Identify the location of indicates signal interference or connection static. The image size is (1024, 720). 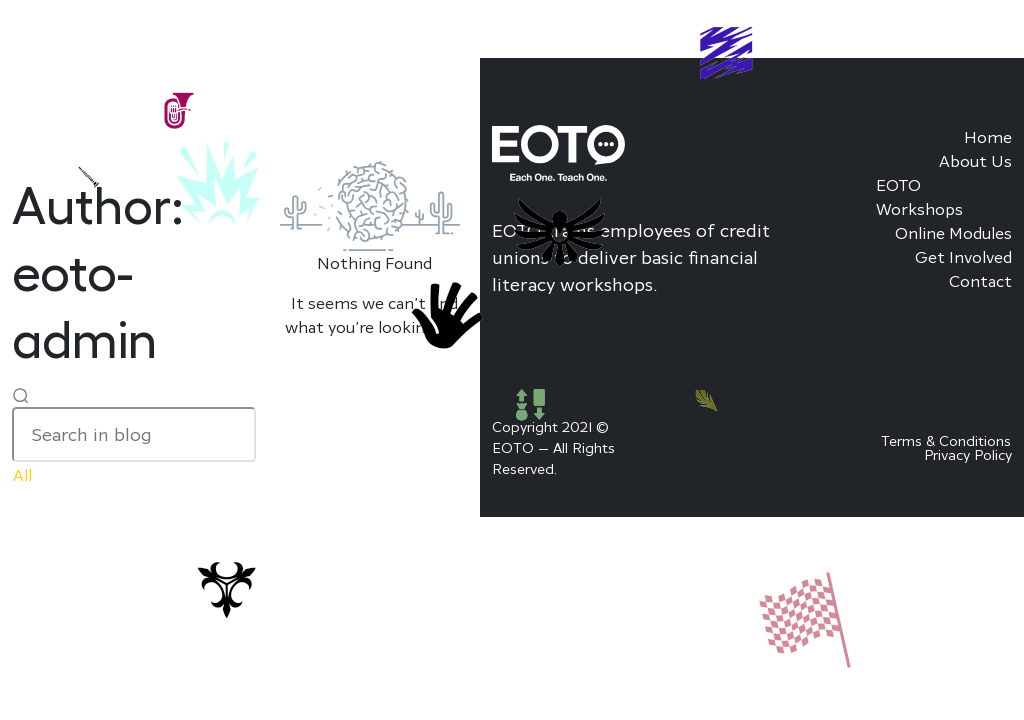
(726, 53).